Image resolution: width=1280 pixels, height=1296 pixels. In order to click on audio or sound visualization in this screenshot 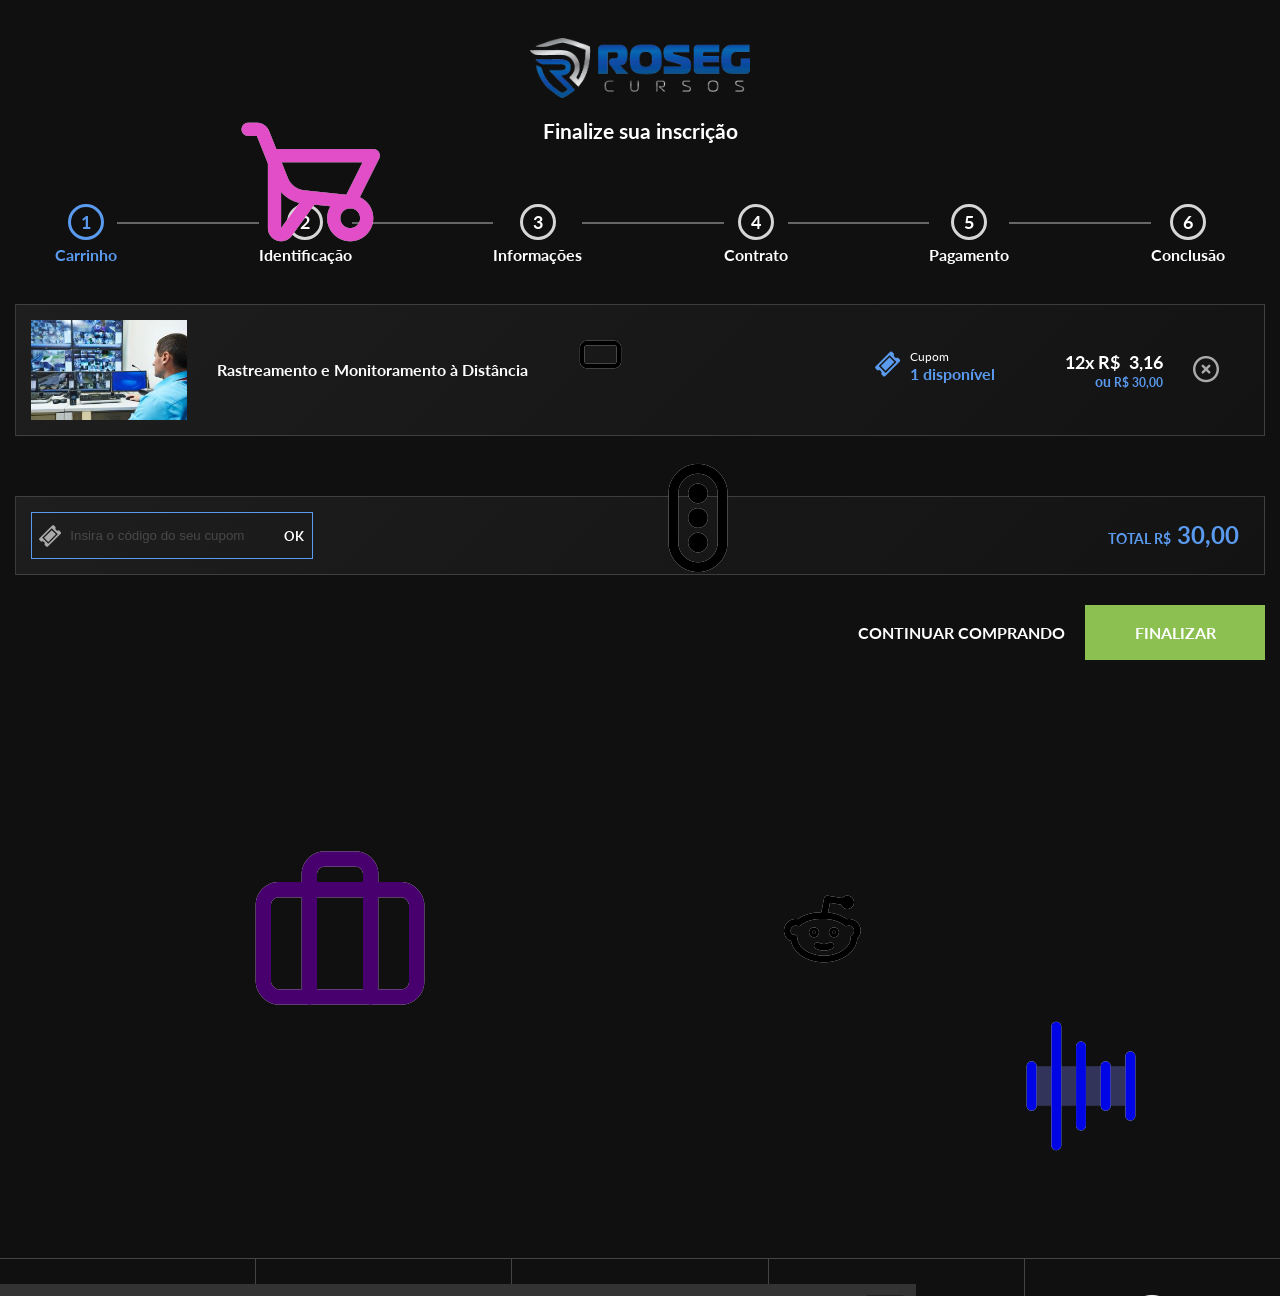, I will do `click(1081, 1086)`.